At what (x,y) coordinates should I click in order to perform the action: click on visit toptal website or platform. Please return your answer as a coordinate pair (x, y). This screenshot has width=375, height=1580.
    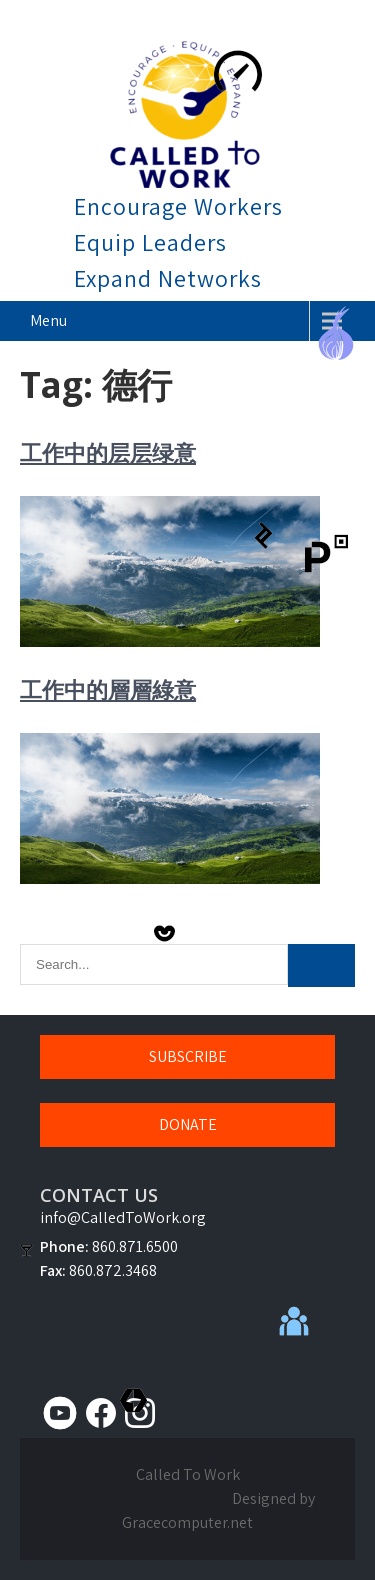
    Looking at the image, I should click on (263, 535).